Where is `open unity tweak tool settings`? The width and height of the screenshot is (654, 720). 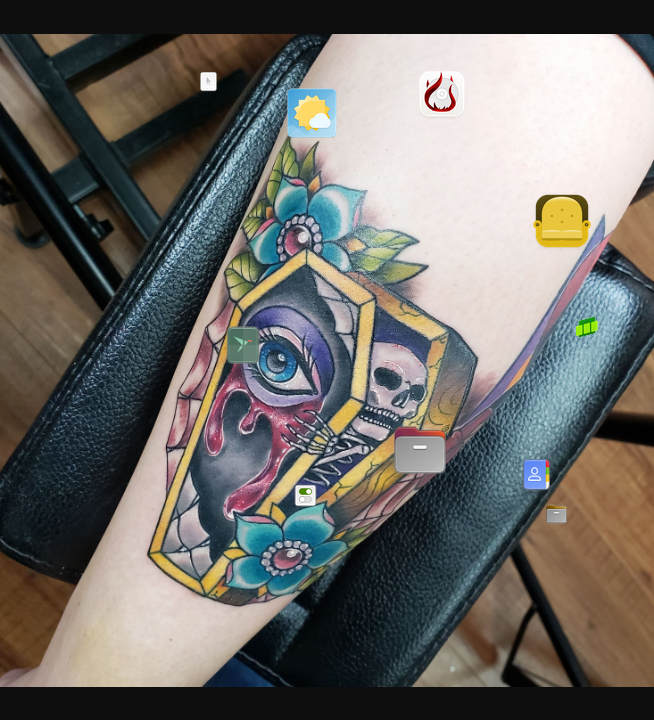
open unity tweak tool settings is located at coordinates (305, 495).